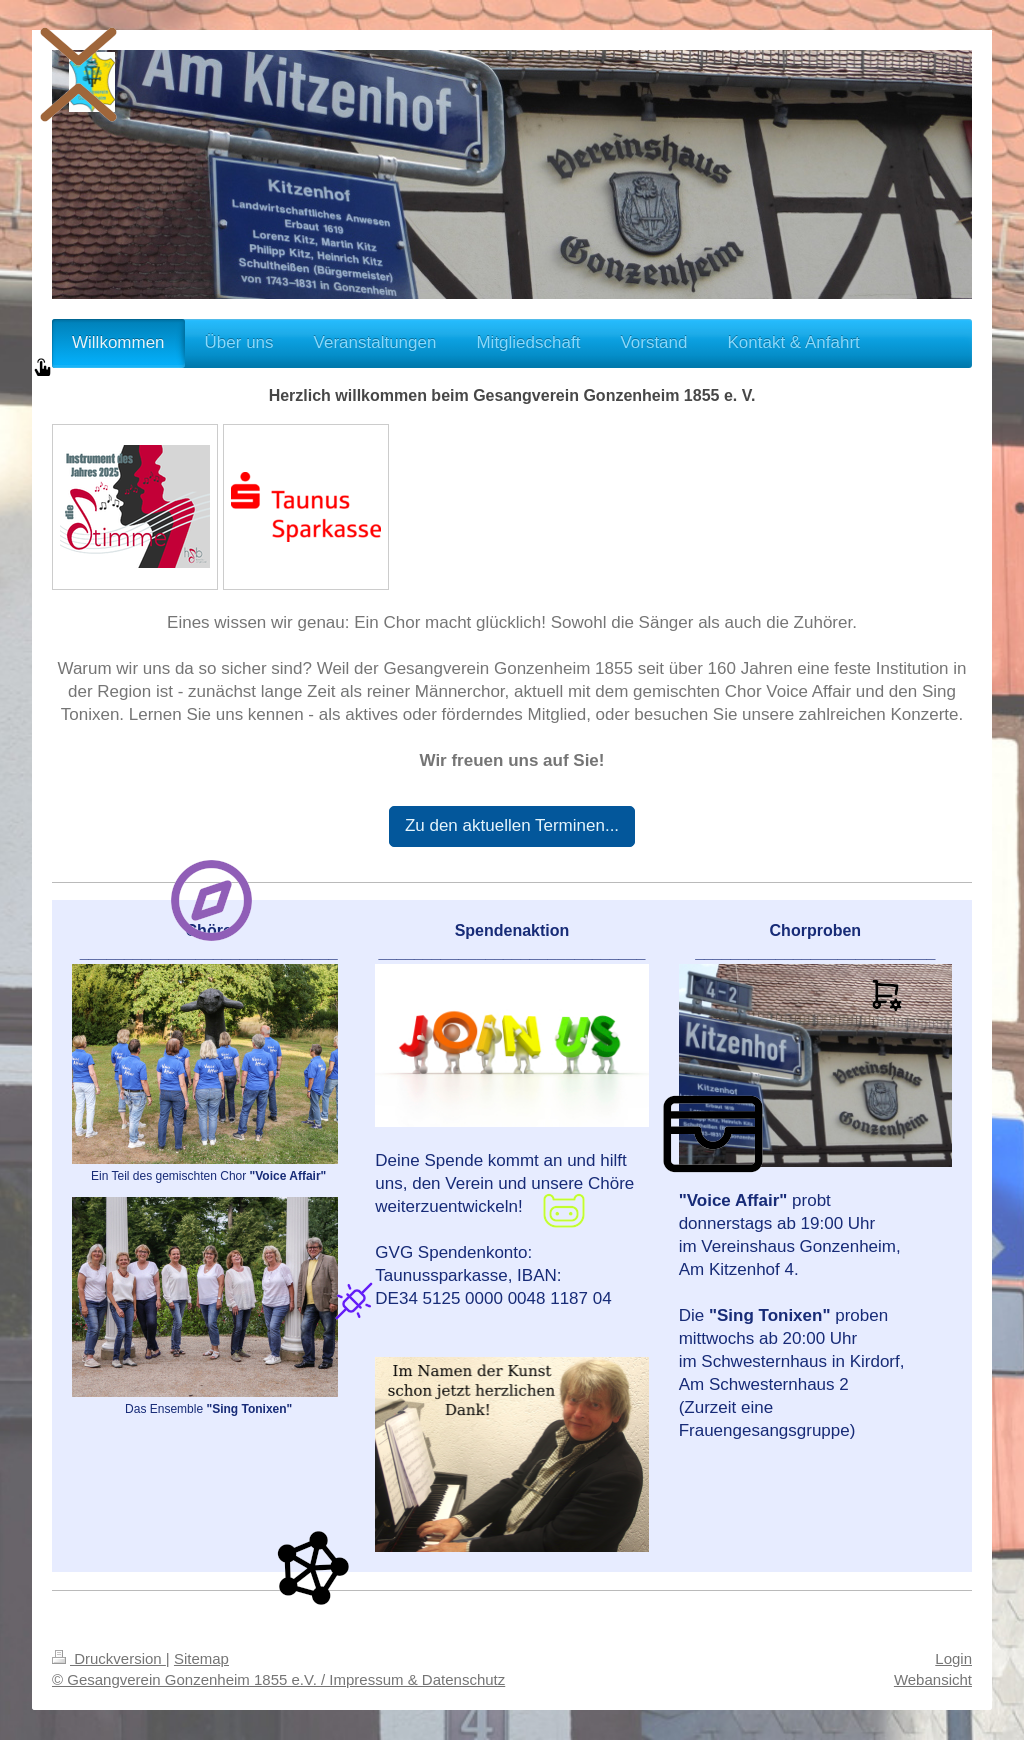 This screenshot has width=1024, height=1740. Describe the element at coordinates (564, 1210) in the screenshot. I see `finn the human character icon from adventure time` at that location.